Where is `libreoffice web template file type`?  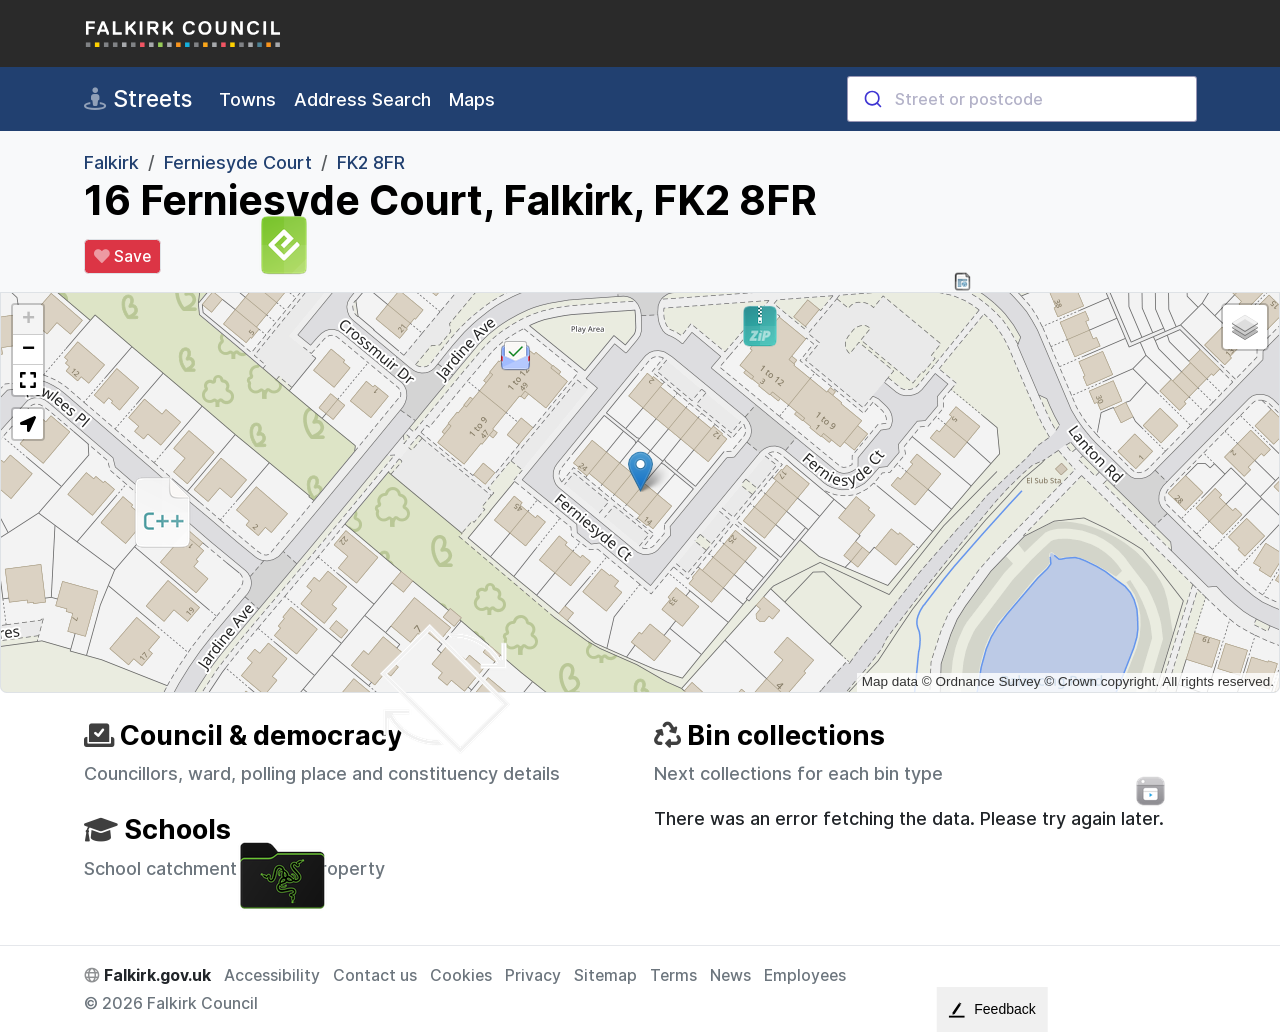
libreoffice web template file type is located at coordinates (962, 281).